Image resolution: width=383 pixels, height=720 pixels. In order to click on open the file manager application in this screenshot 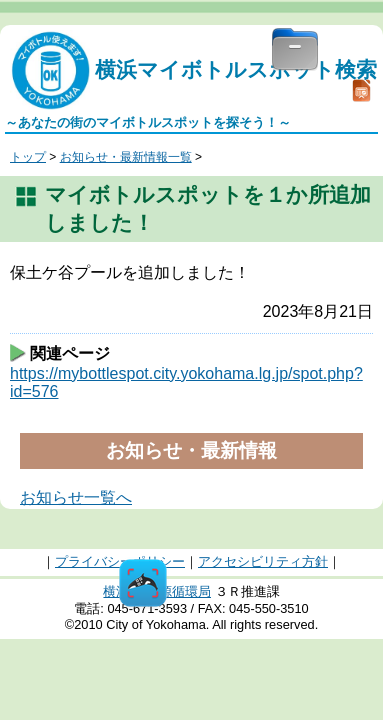, I will do `click(295, 49)`.